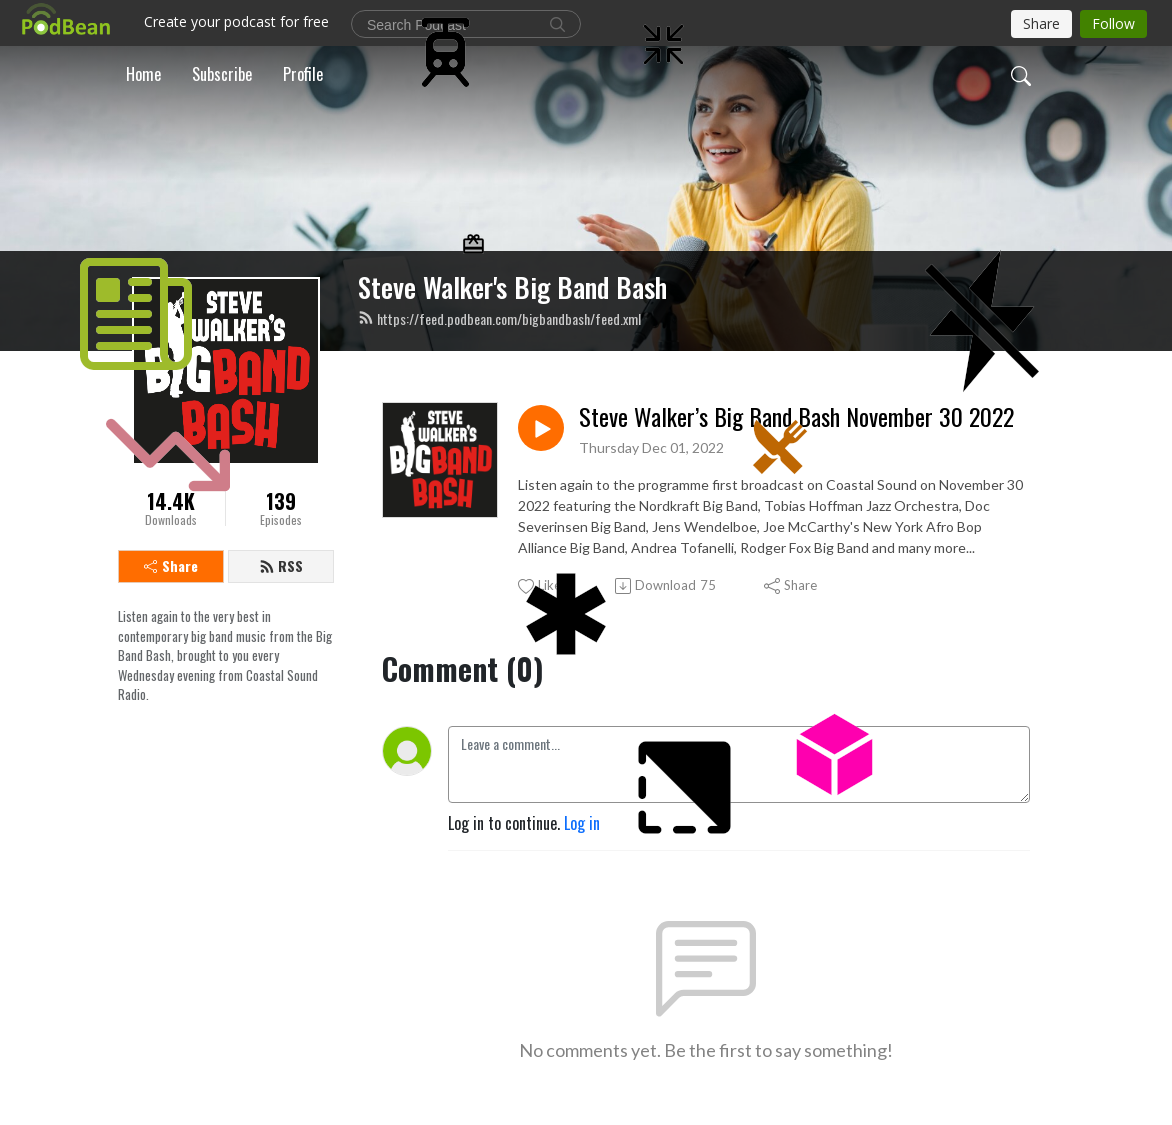 The width and height of the screenshot is (1172, 1125). Describe the element at coordinates (663, 44) in the screenshot. I see `exit fullscreen mode` at that location.